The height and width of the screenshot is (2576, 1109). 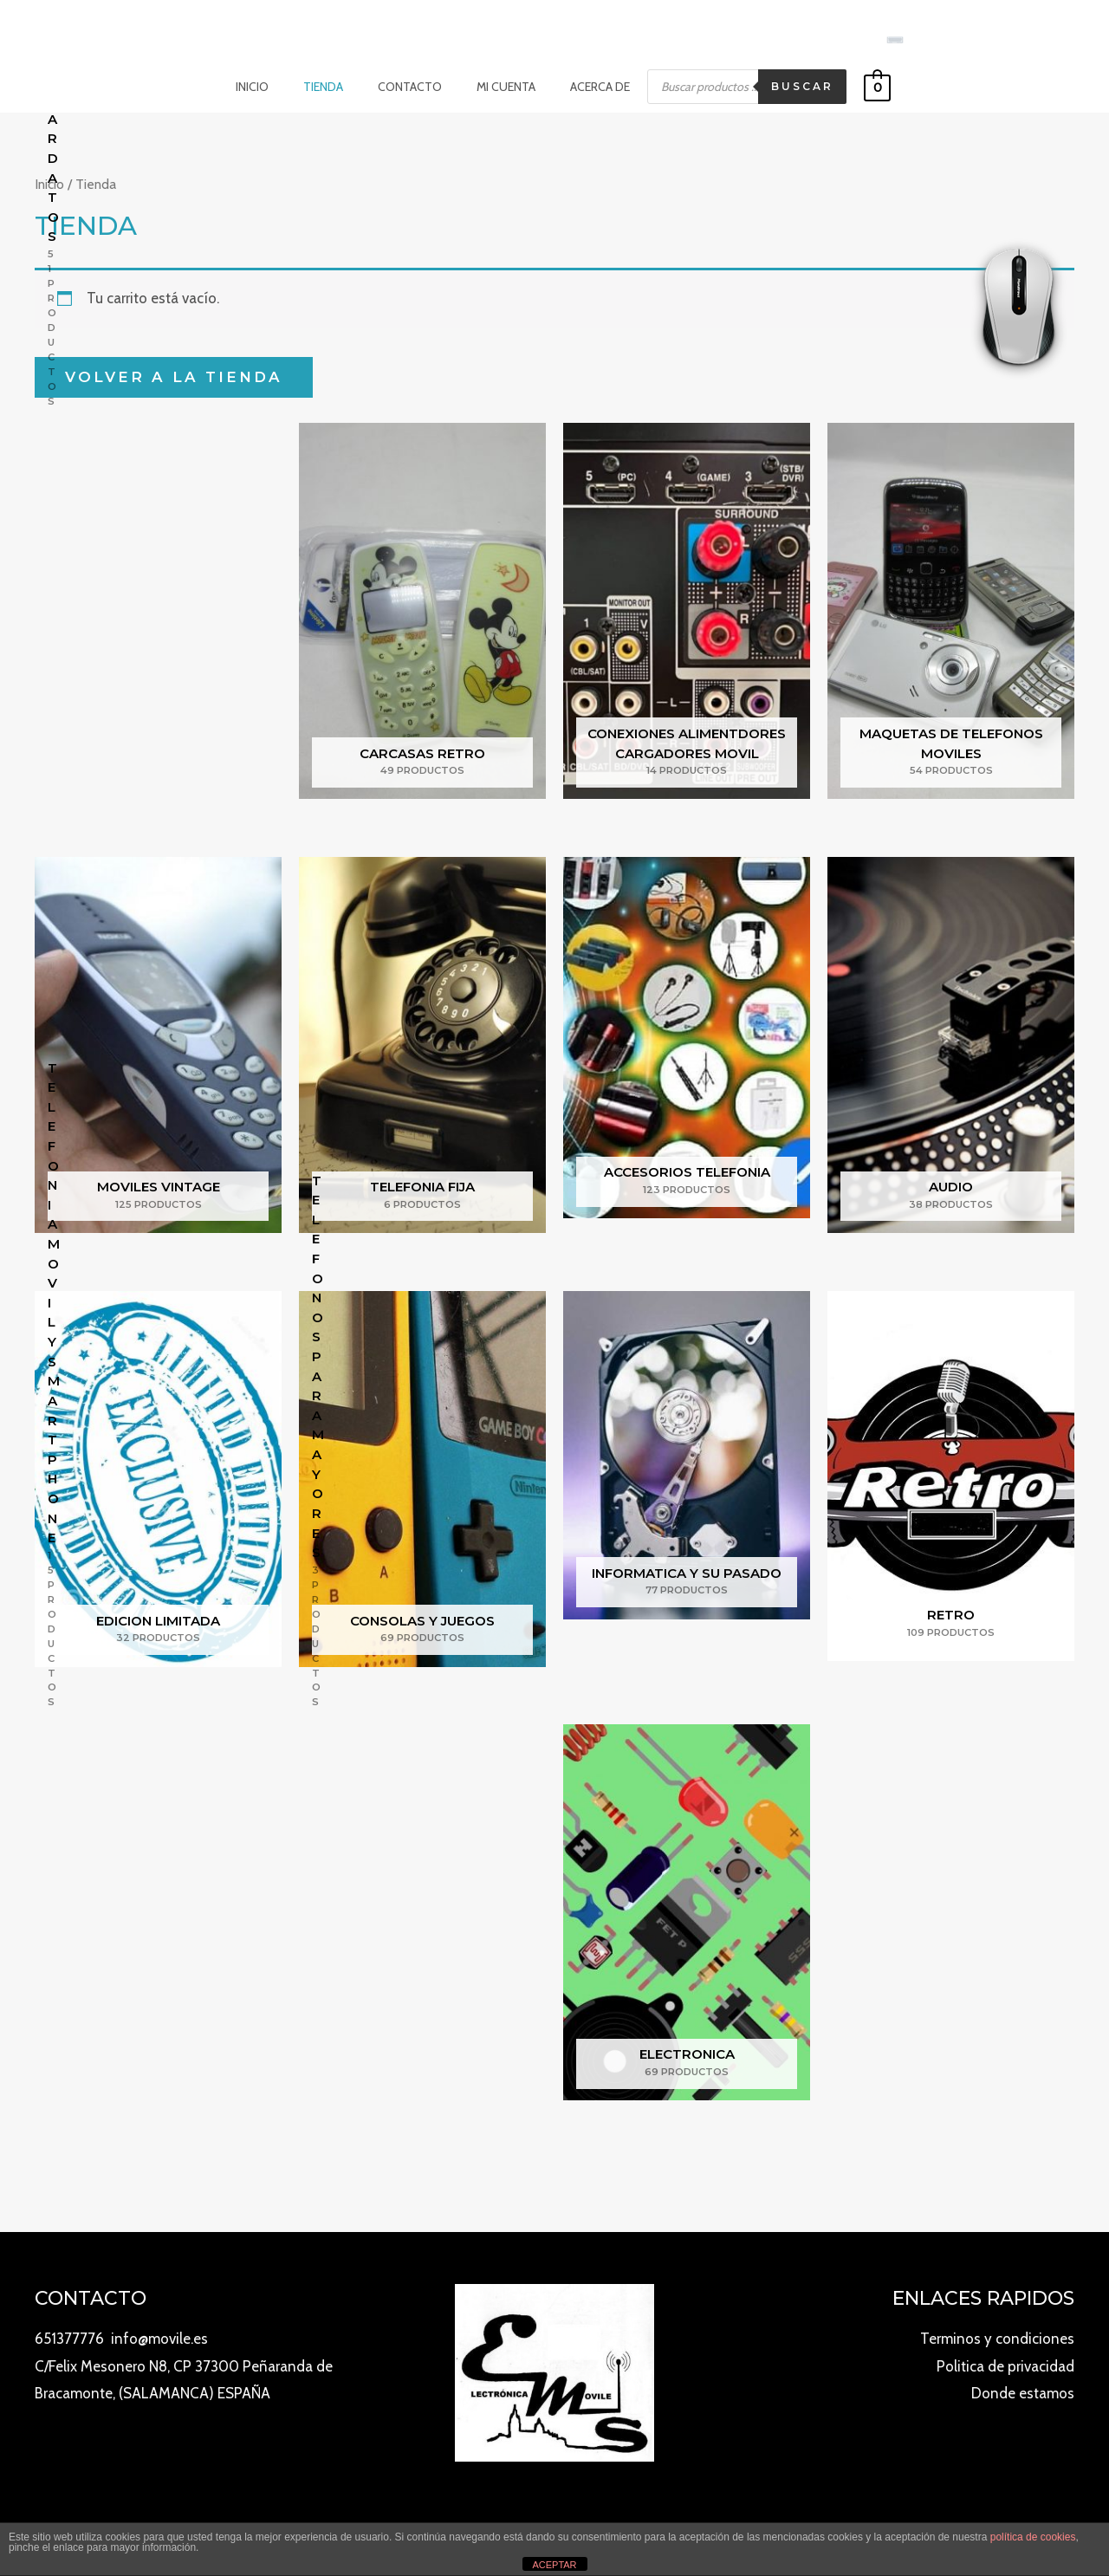 What do you see at coordinates (895, 40) in the screenshot?
I see `connect to a bluetooth keyboard` at bounding box center [895, 40].